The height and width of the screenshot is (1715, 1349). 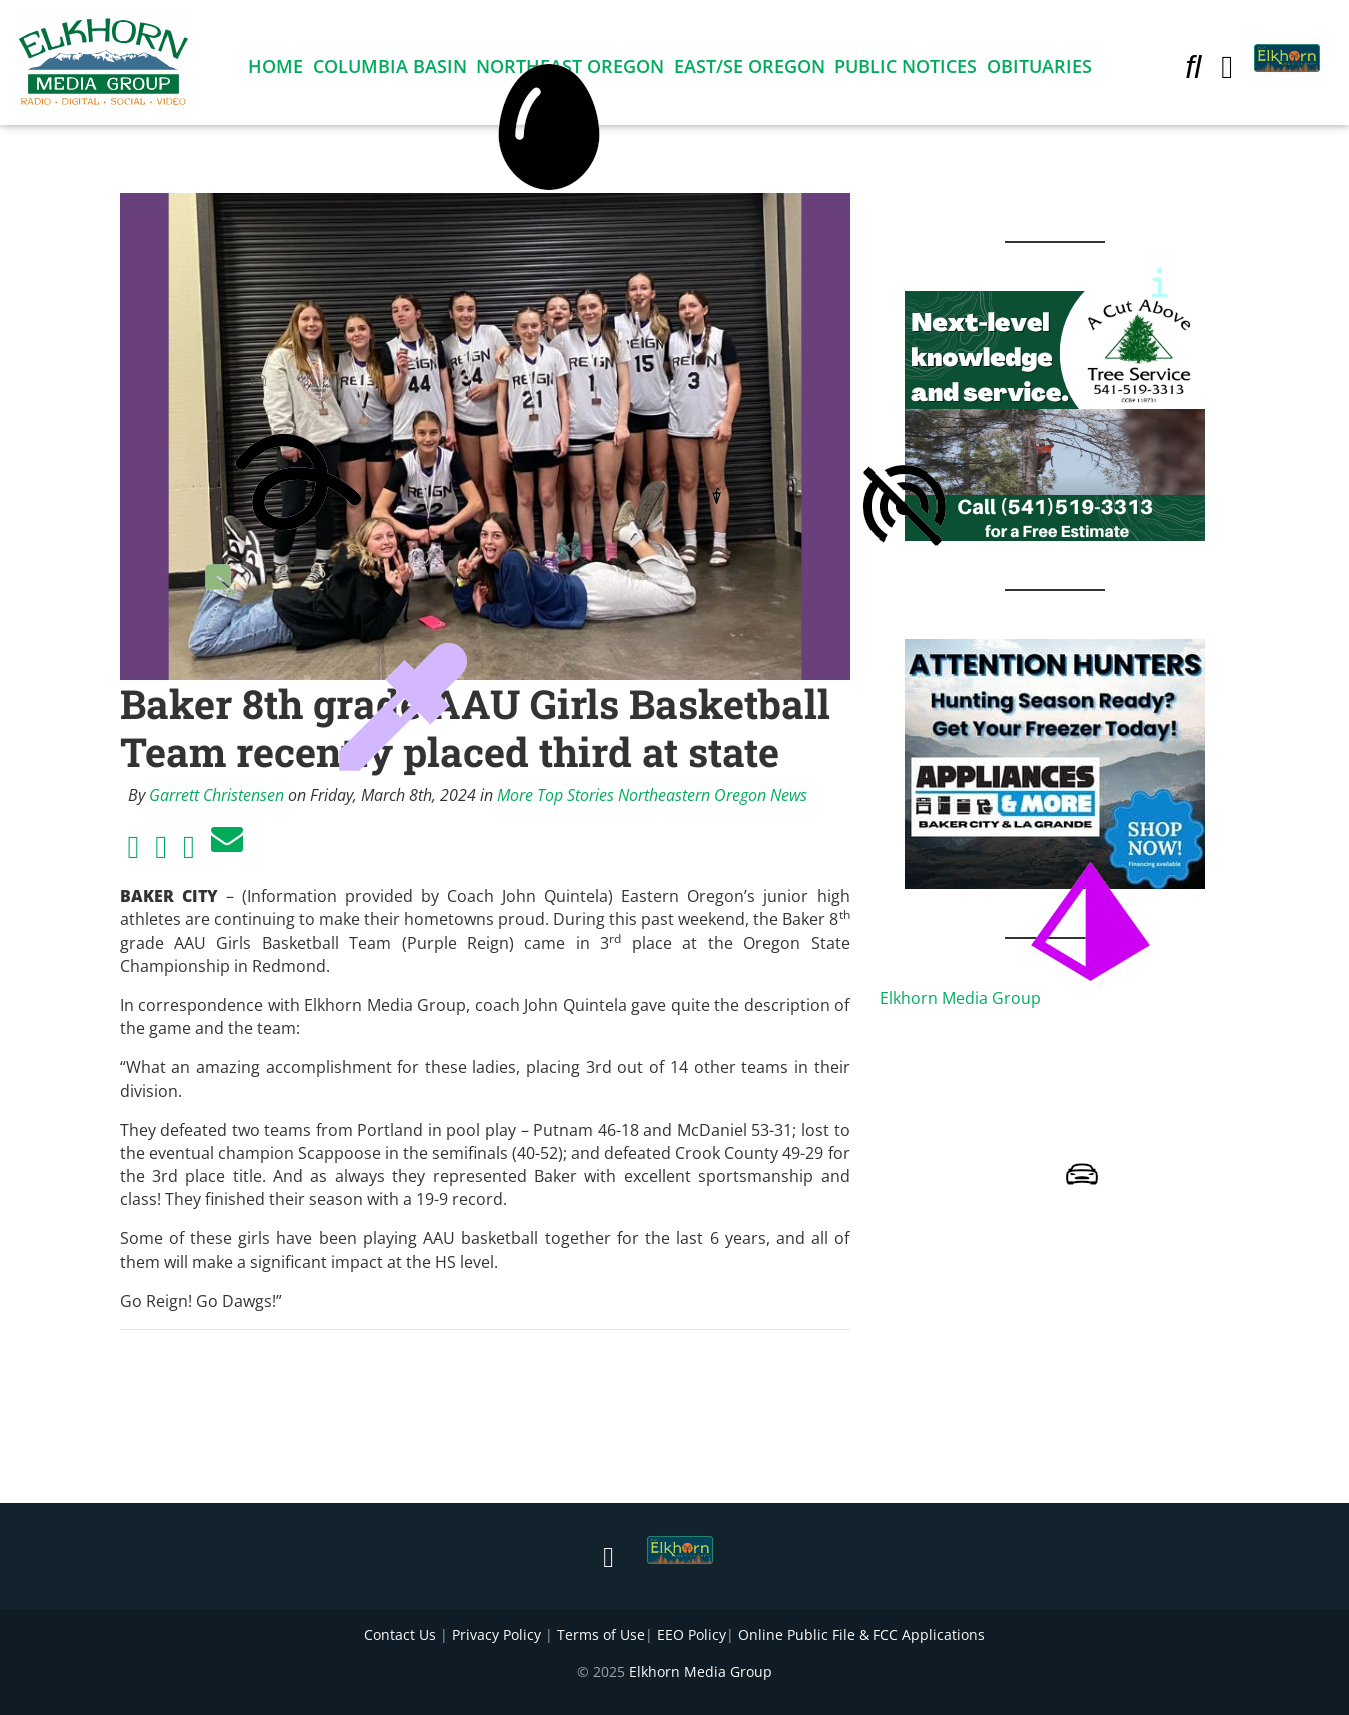 What do you see at coordinates (549, 127) in the screenshot?
I see `indicates food or breakfast-related content` at bounding box center [549, 127].